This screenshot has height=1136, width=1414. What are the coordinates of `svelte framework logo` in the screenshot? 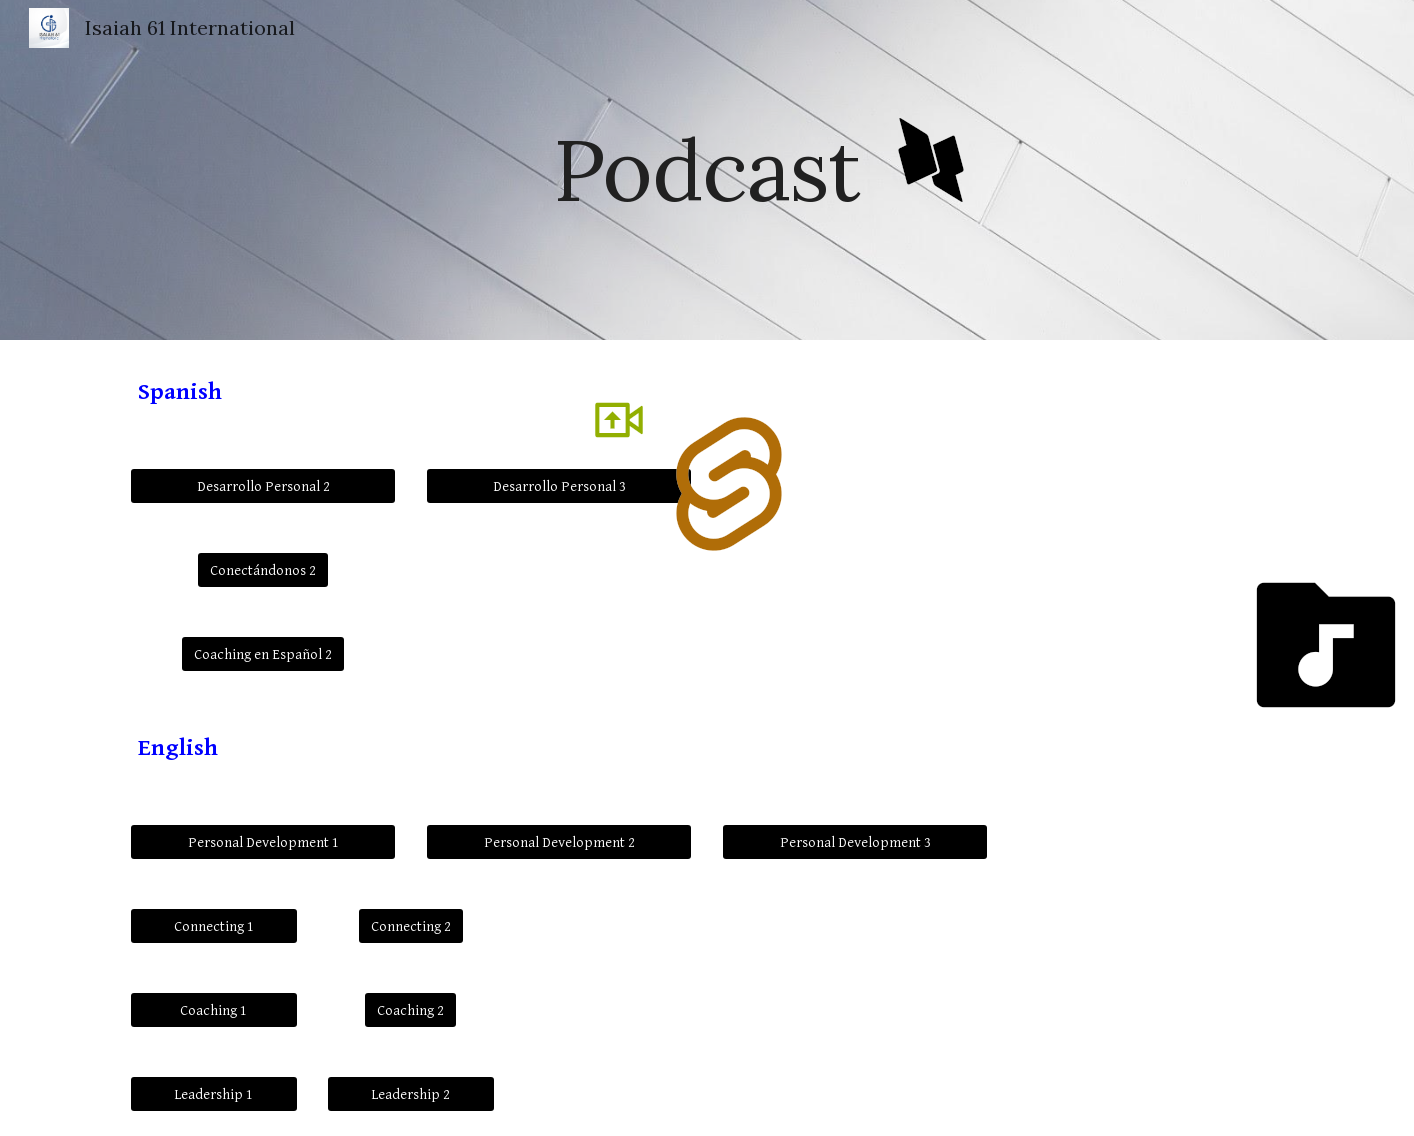 It's located at (729, 484).